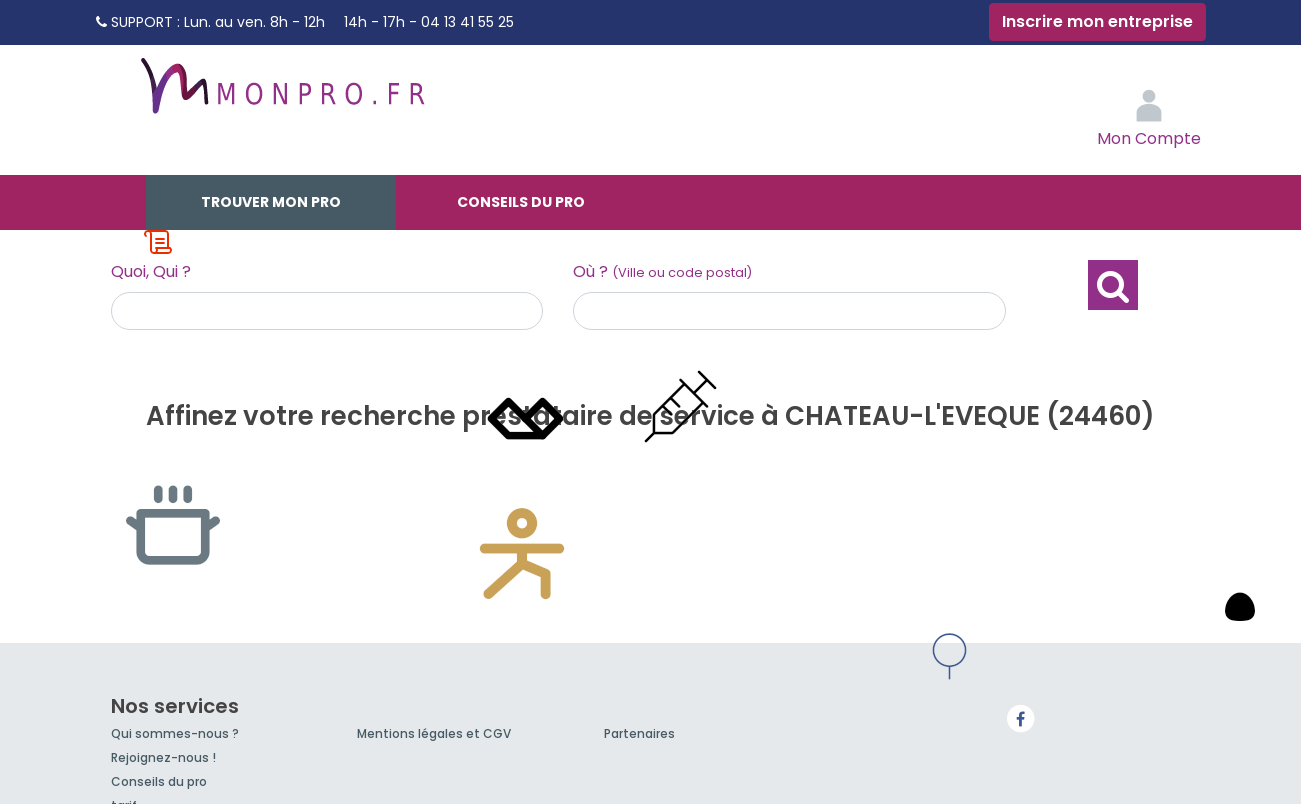  Describe the element at coordinates (159, 242) in the screenshot. I see `view terms and conditions or legal document` at that location.